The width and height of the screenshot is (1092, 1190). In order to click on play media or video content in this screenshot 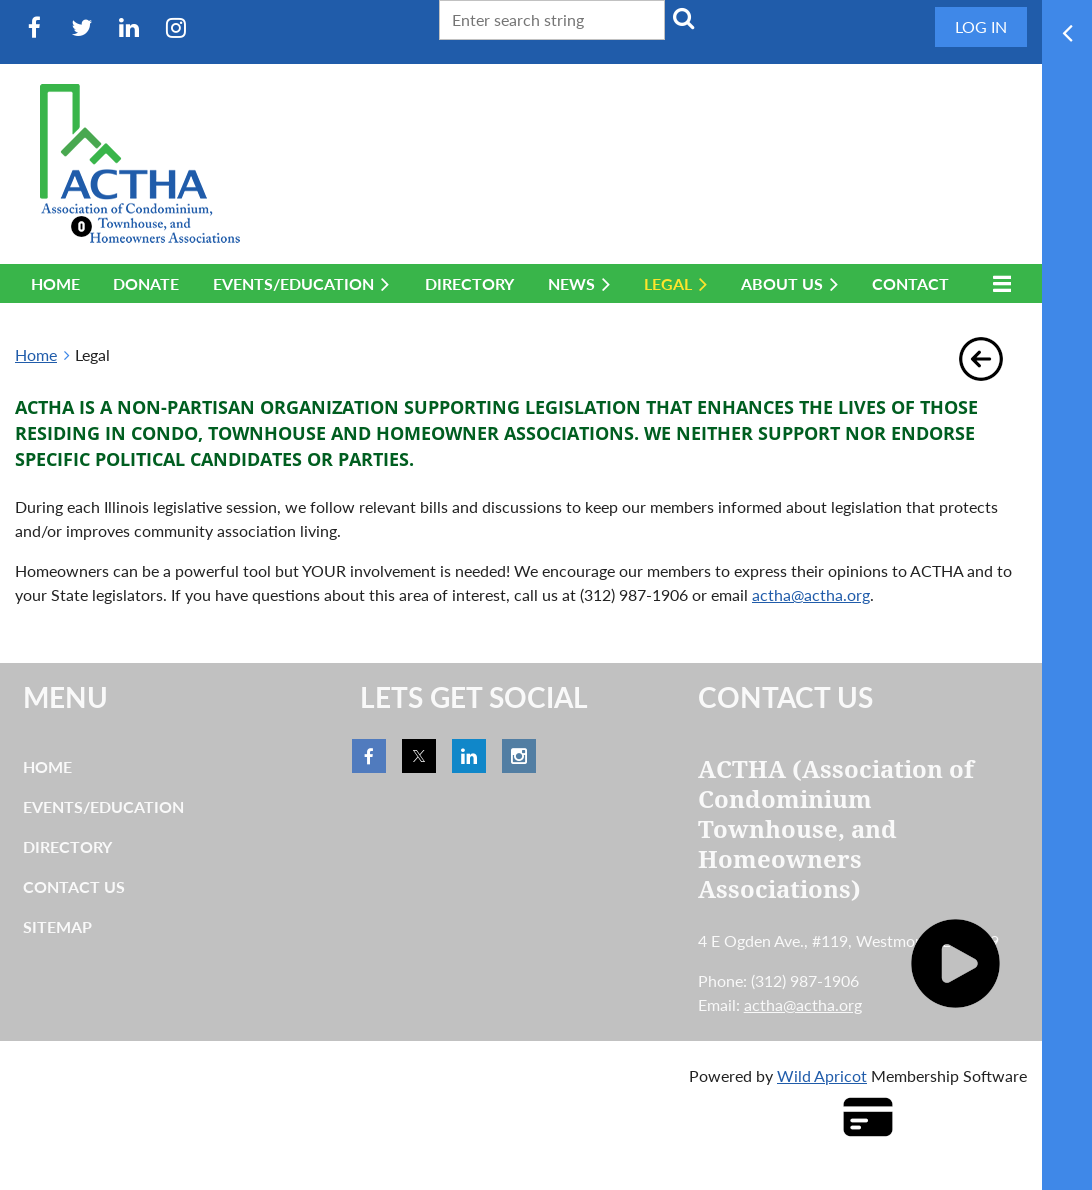, I will do `click(955, 963)`.